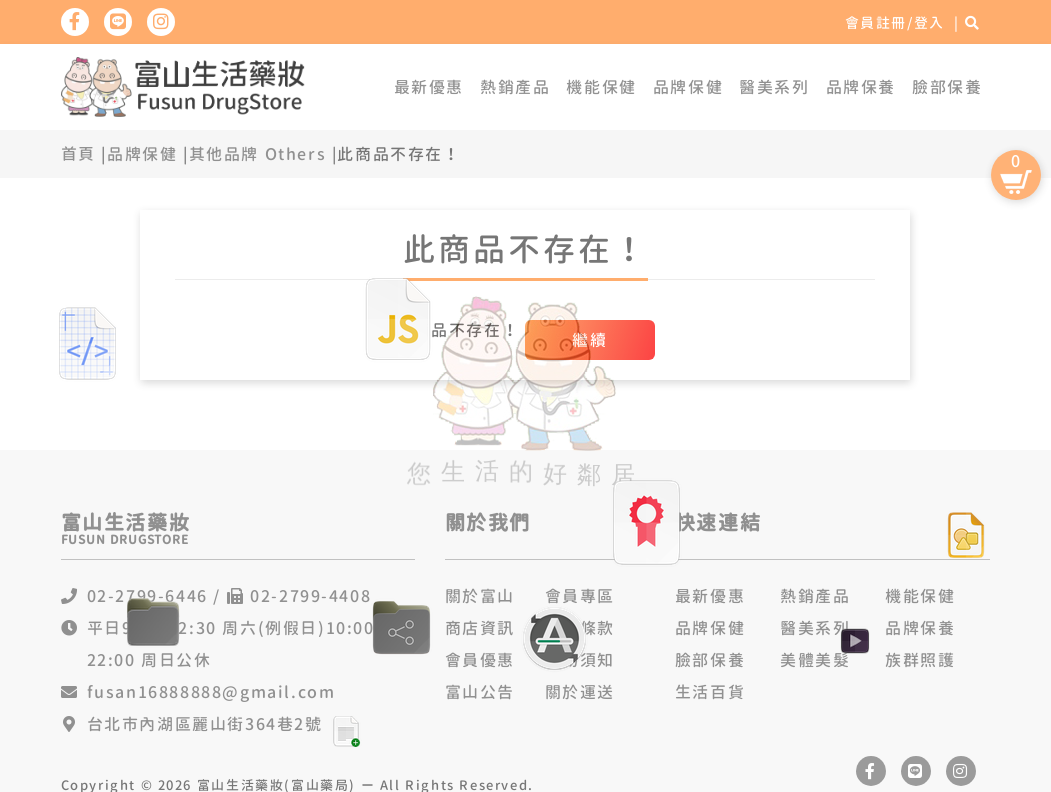 The width and height of the screenshot is (1051, 792). What do you see at coordinates (153, 622) in the screenshot?
I see `open a folder to view its contents` at bounding box center [153, 622].